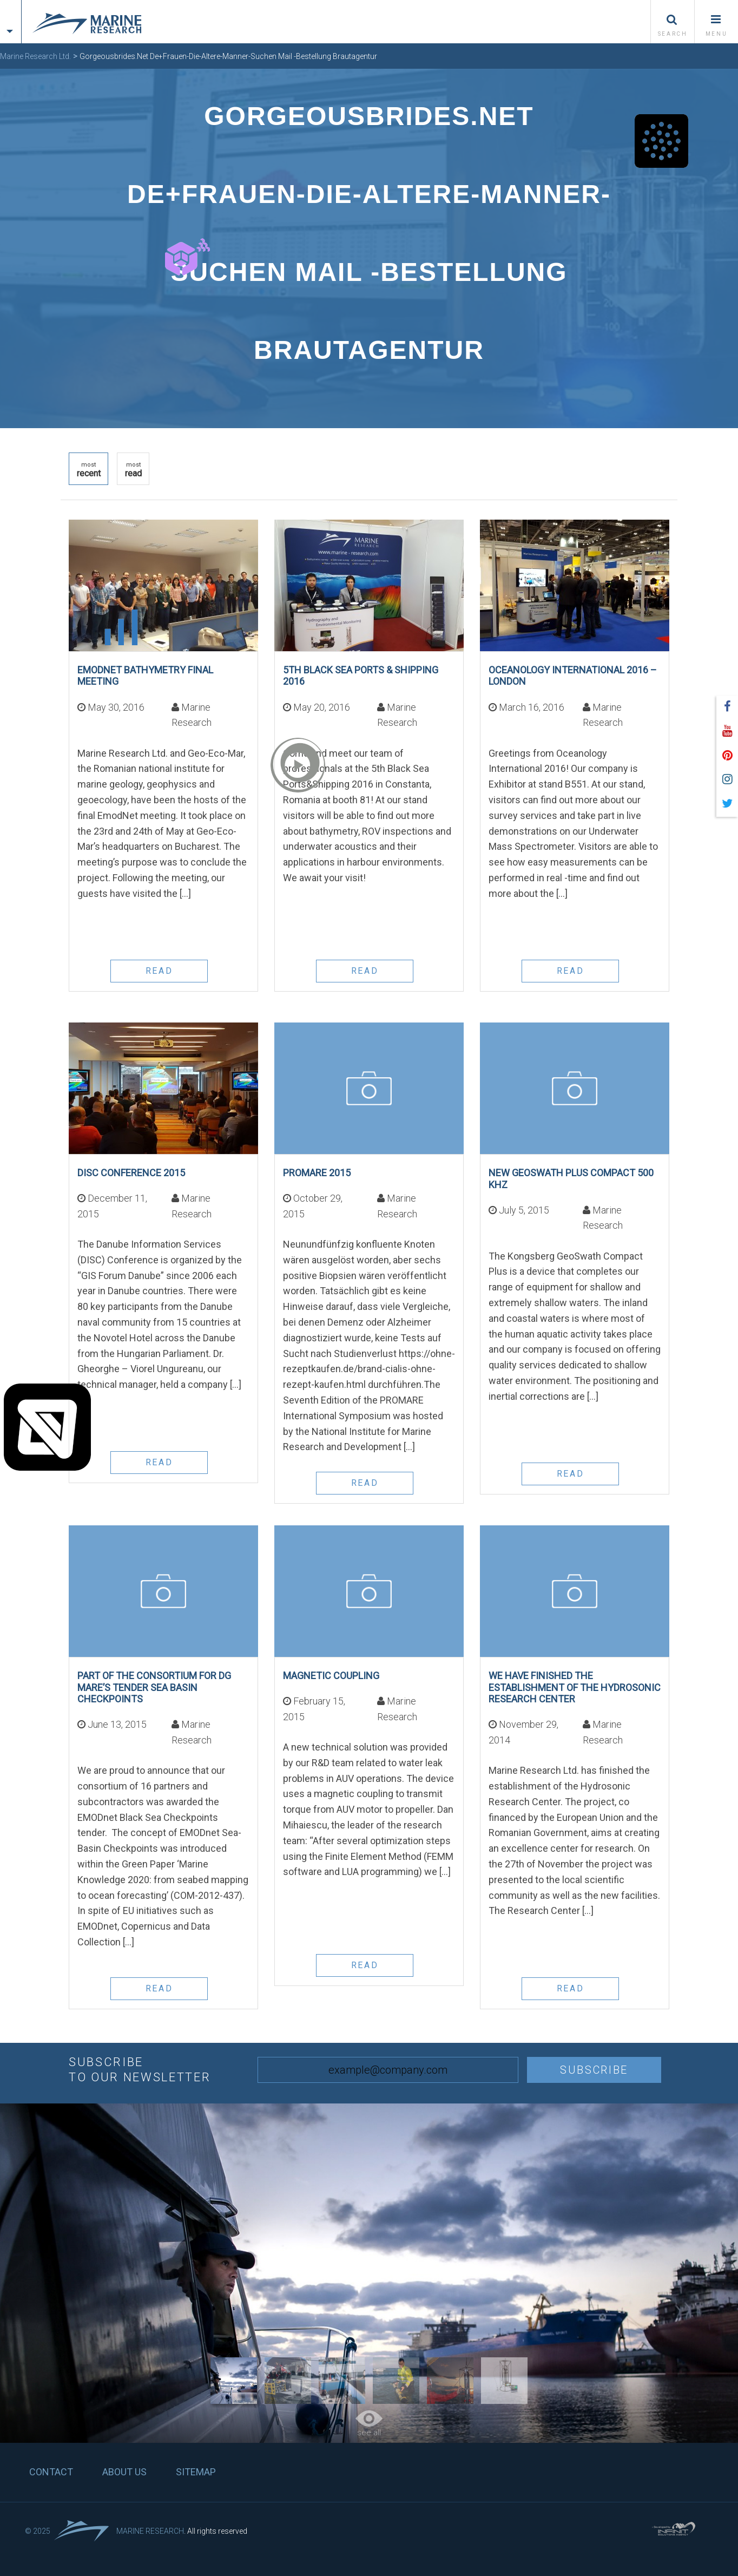 This screenshot has width=738, height=2576. Describe the element at coordinates (298, 765) in the screenshot. I see `open mpv media player` at that location.